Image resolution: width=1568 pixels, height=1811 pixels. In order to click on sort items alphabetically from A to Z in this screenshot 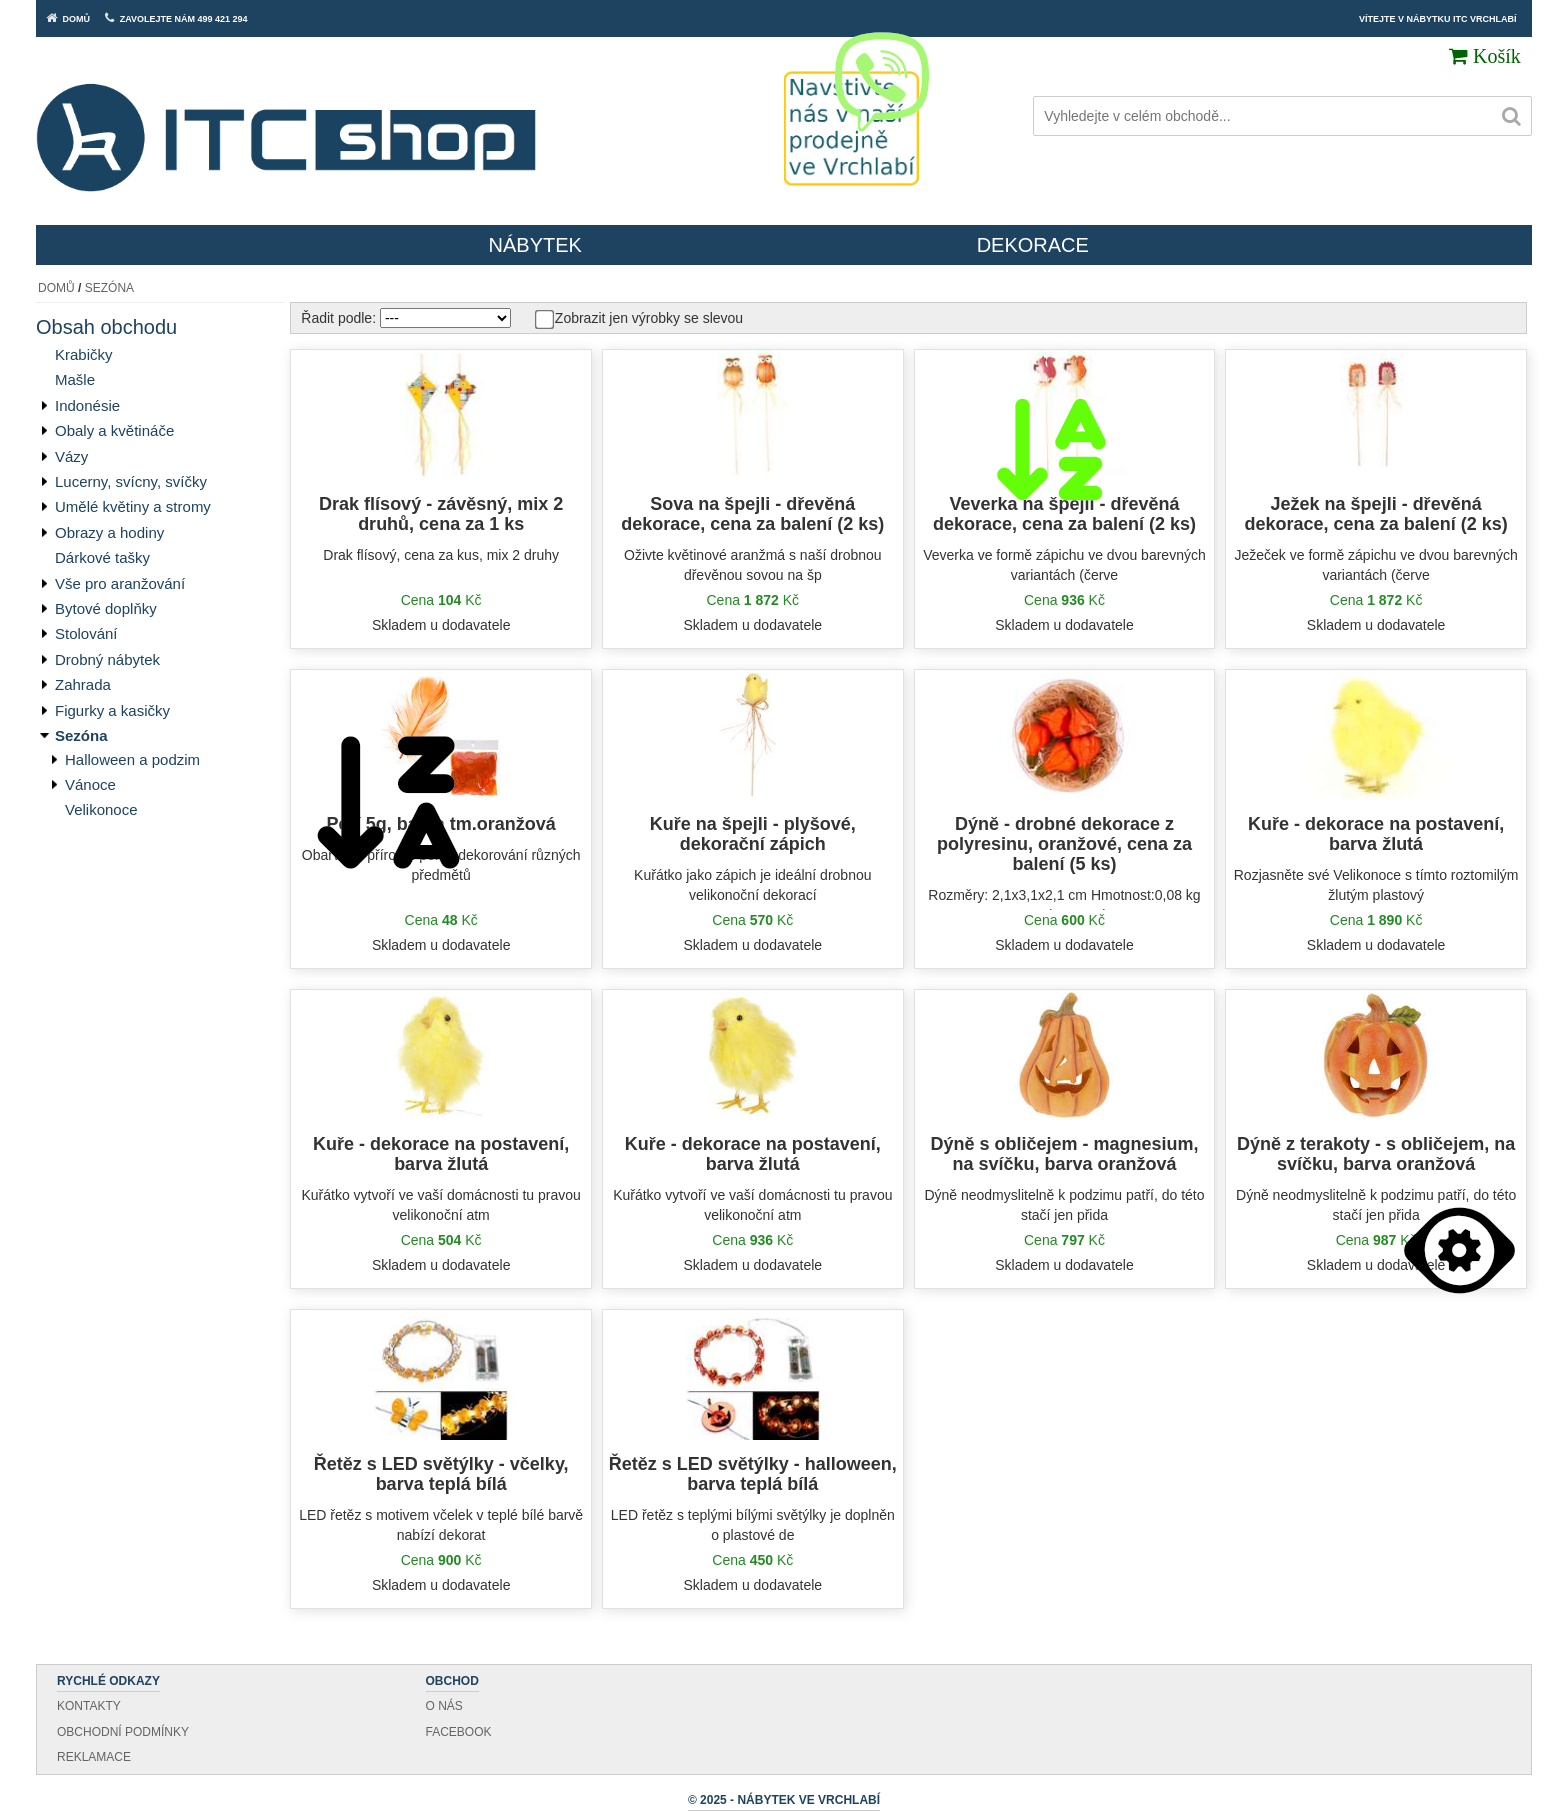, I will do `click(1051, 449)`.